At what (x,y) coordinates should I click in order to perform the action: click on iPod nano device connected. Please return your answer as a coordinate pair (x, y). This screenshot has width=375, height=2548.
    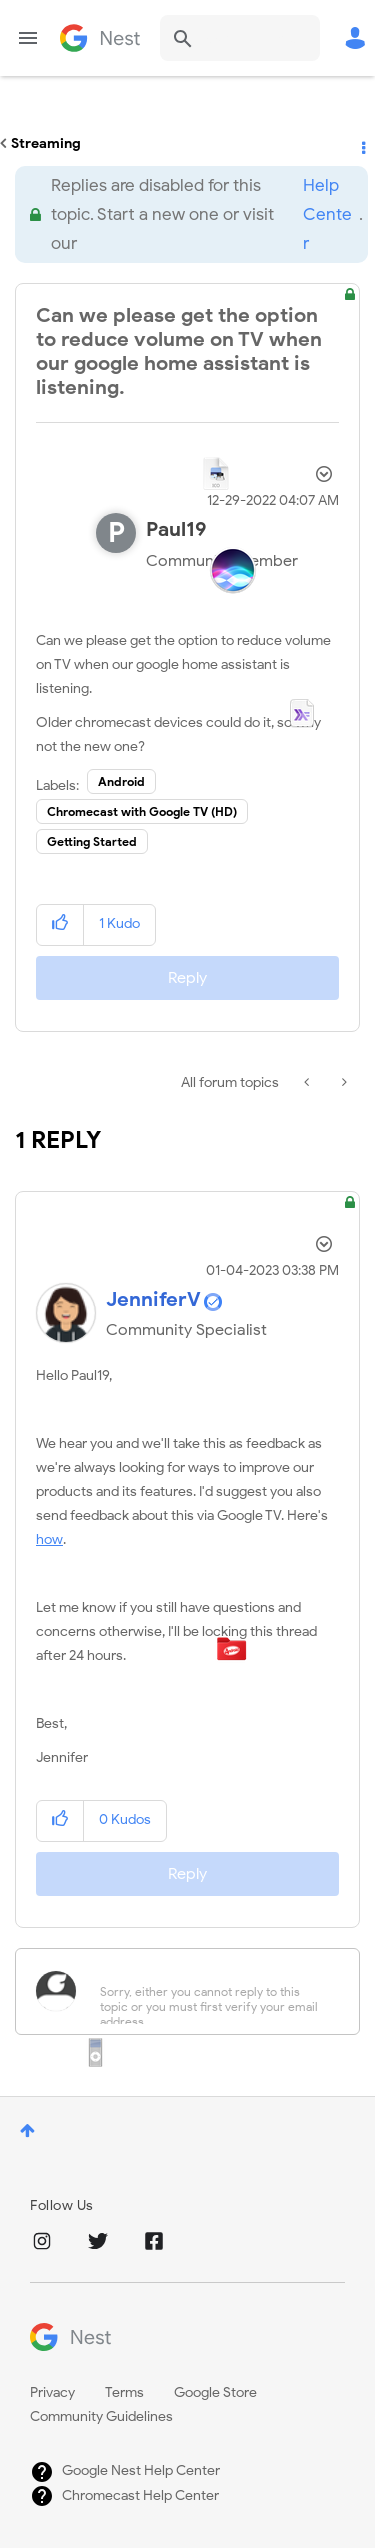
    Looking at the image, I should click on (95, 2052).